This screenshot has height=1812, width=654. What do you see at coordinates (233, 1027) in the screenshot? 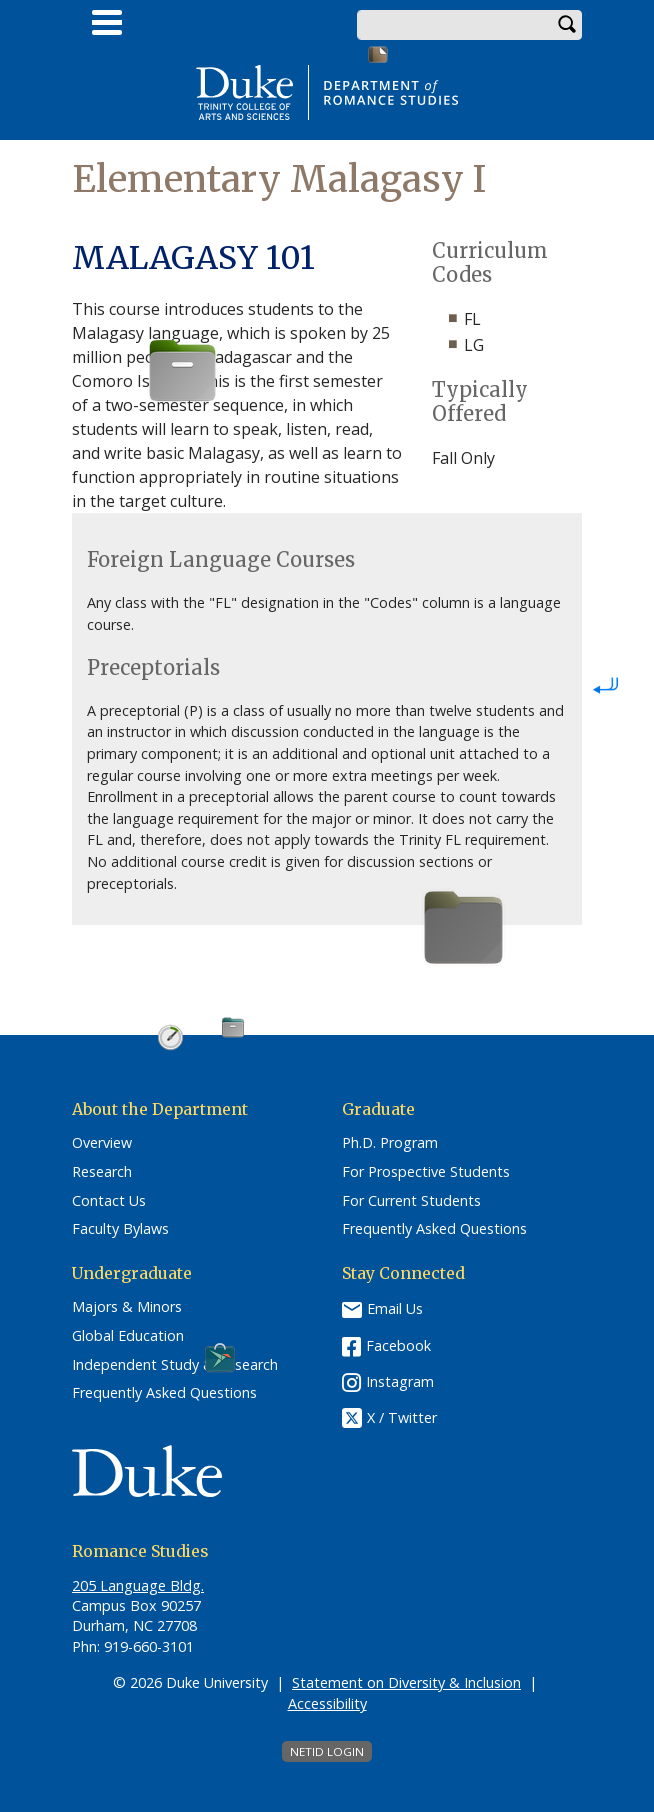
I see `open the file manager application` at bounding box center [233, 1027].